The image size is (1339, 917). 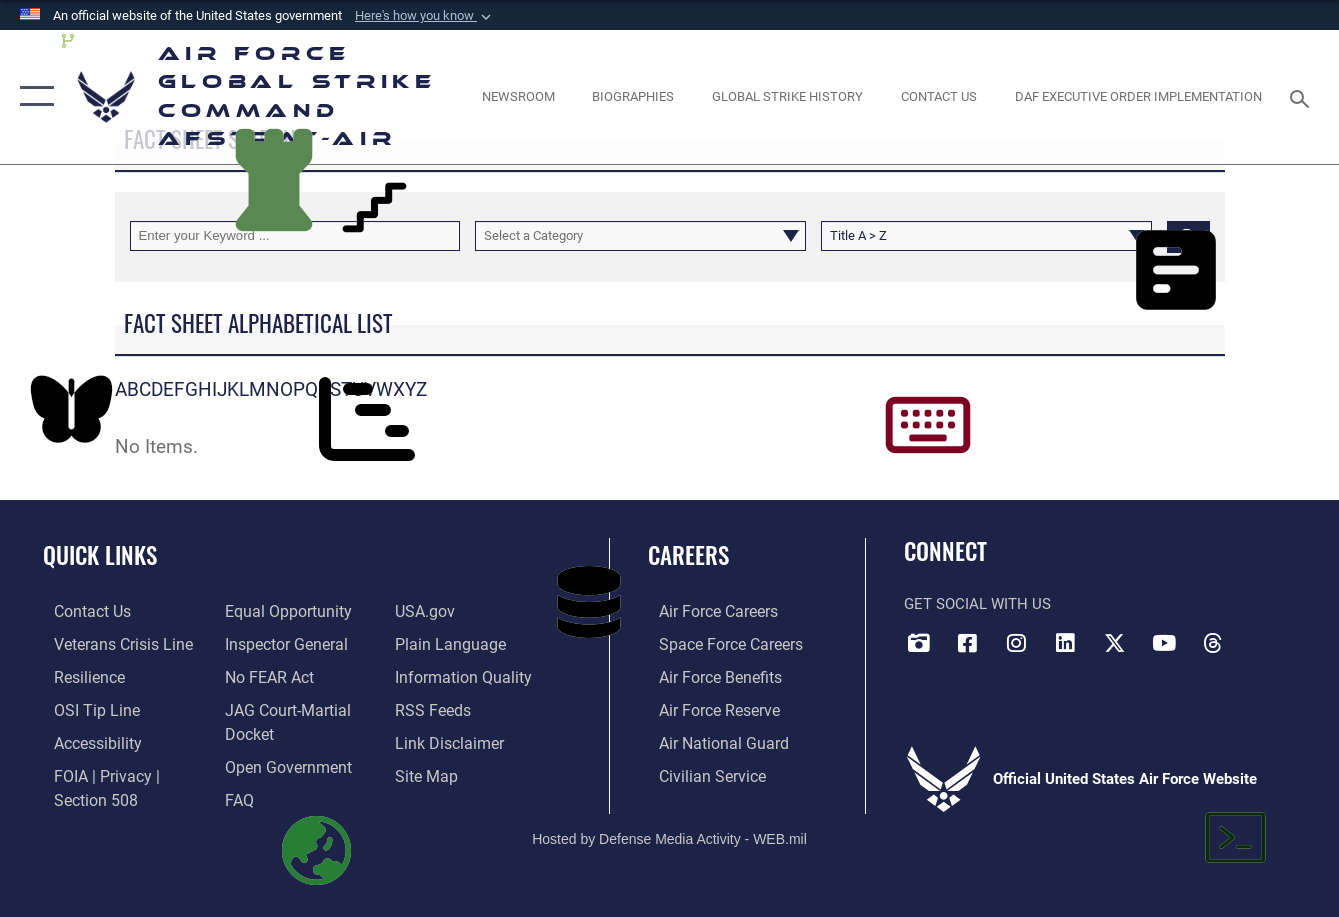 I want to click on access chess game or strategy features, so click(x=274, y=180).